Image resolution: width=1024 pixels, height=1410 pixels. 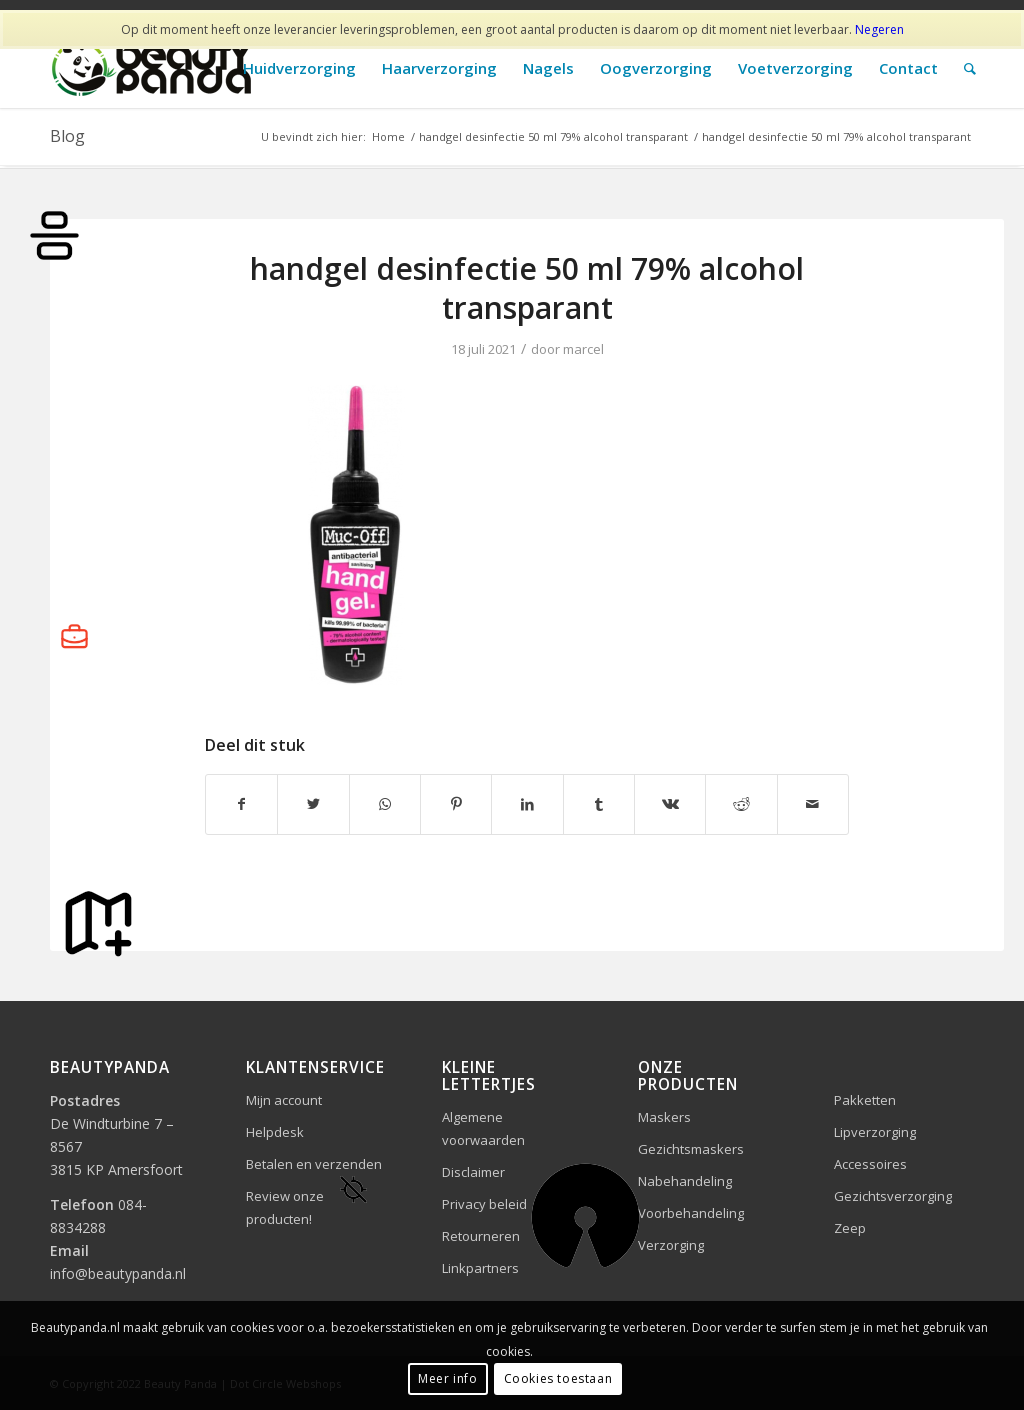 I want to click on align objects to vertical center, so click(x=54, y=235).